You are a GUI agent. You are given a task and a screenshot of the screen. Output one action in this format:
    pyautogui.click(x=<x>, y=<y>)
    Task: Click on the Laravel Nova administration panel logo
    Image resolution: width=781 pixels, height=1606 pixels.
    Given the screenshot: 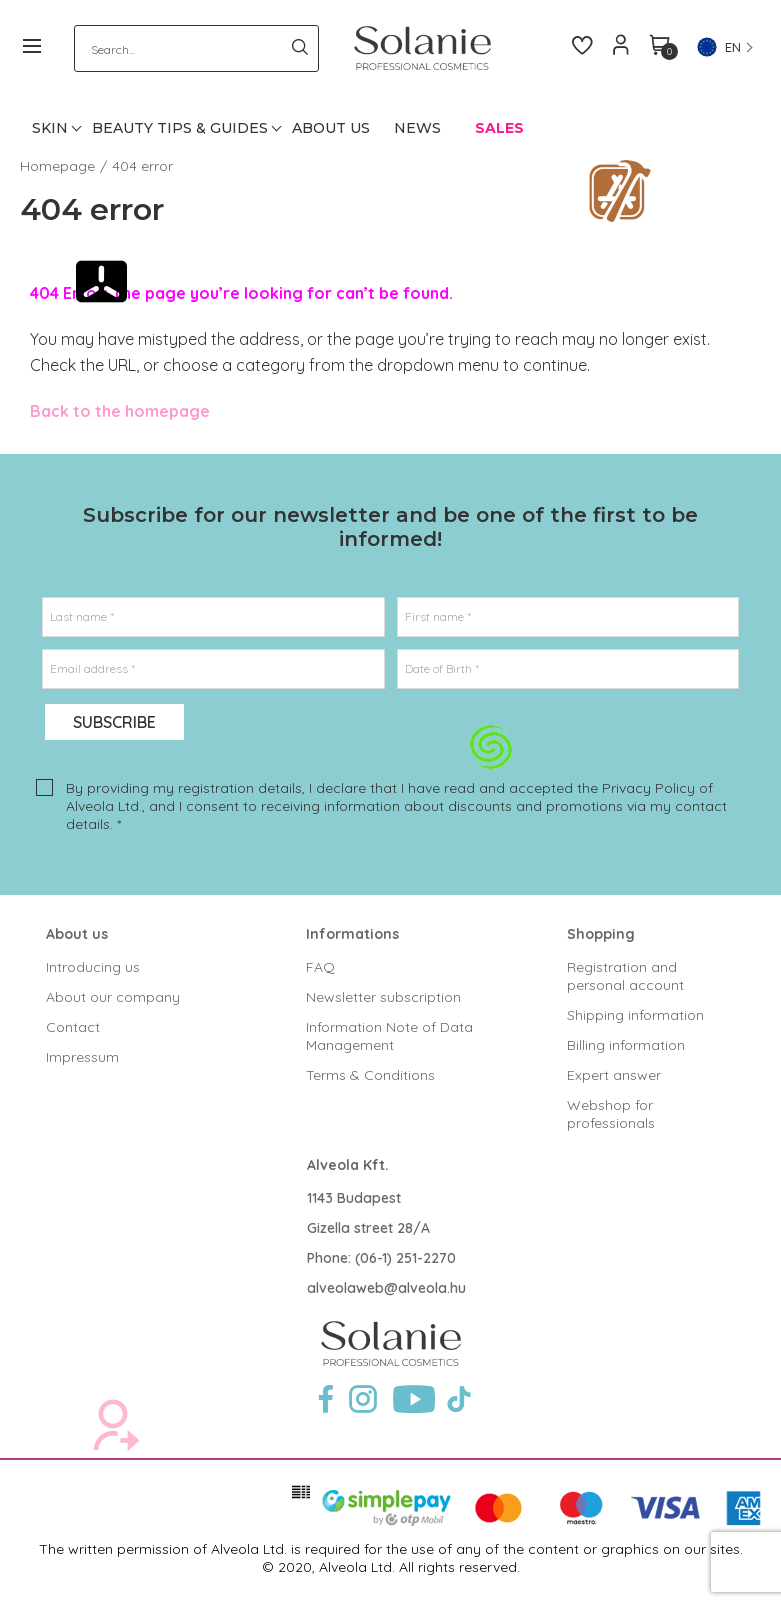 What is the action you would take?
    pyautogui.click(x=491, y=747)
    